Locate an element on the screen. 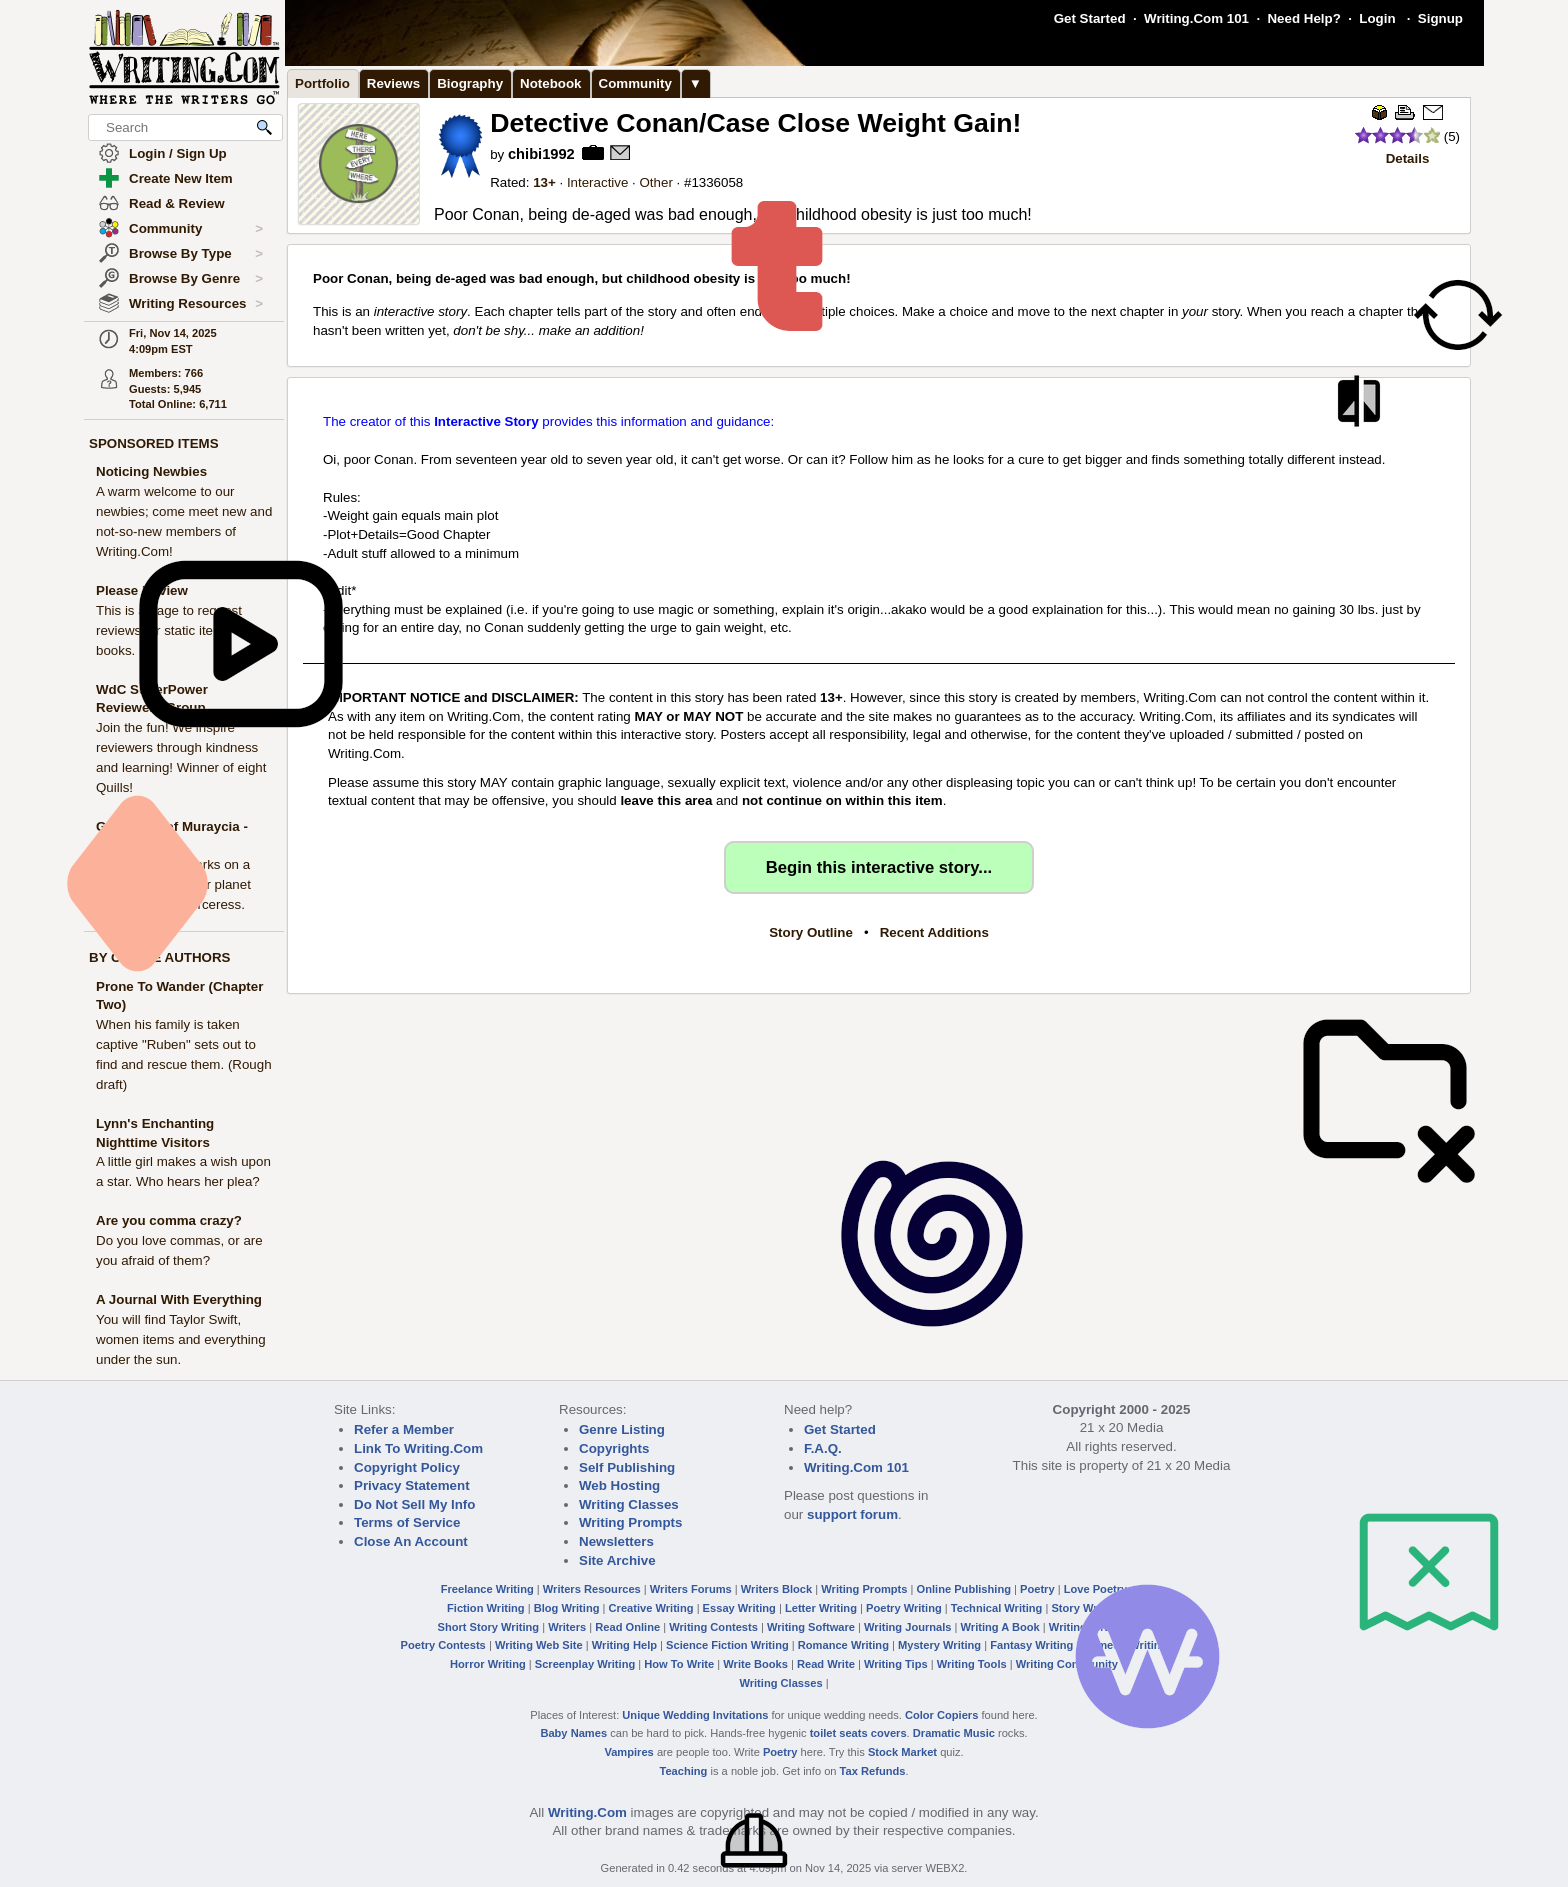  compare two images side by side is located at coordinates (1359, 401).